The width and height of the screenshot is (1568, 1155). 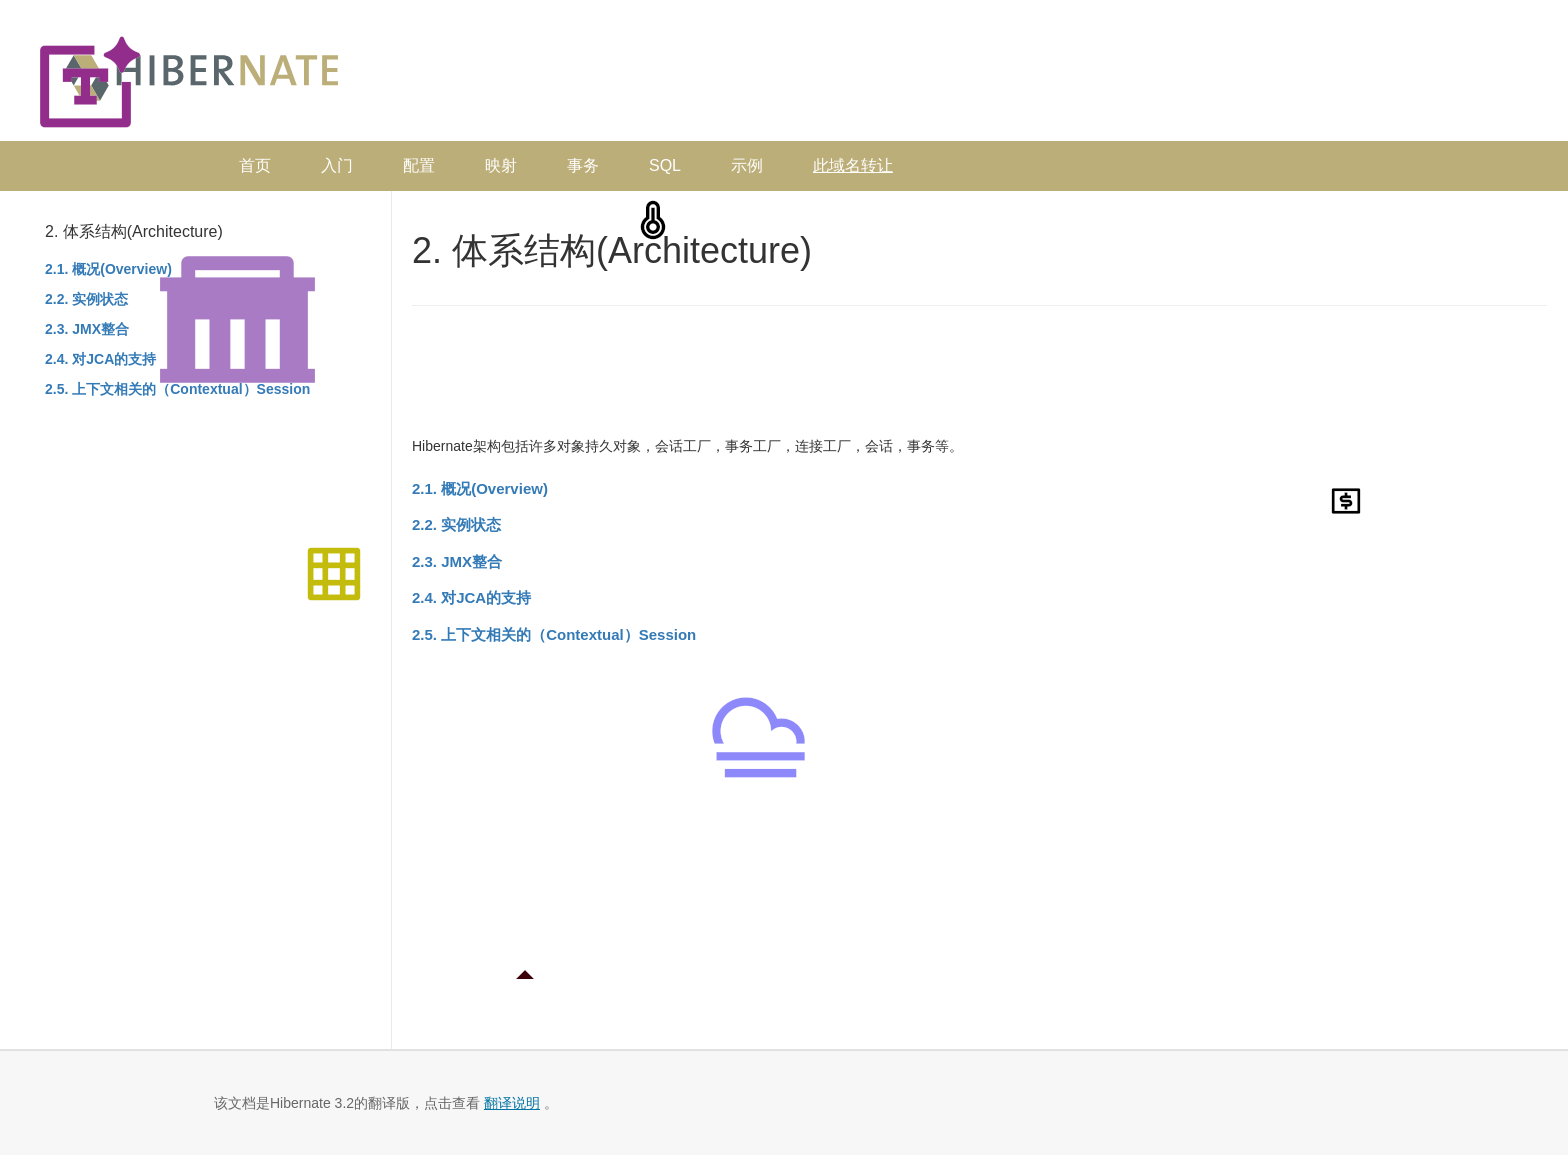 I want to click on indicates foggy weather conditions, so click(x=758, y=739).